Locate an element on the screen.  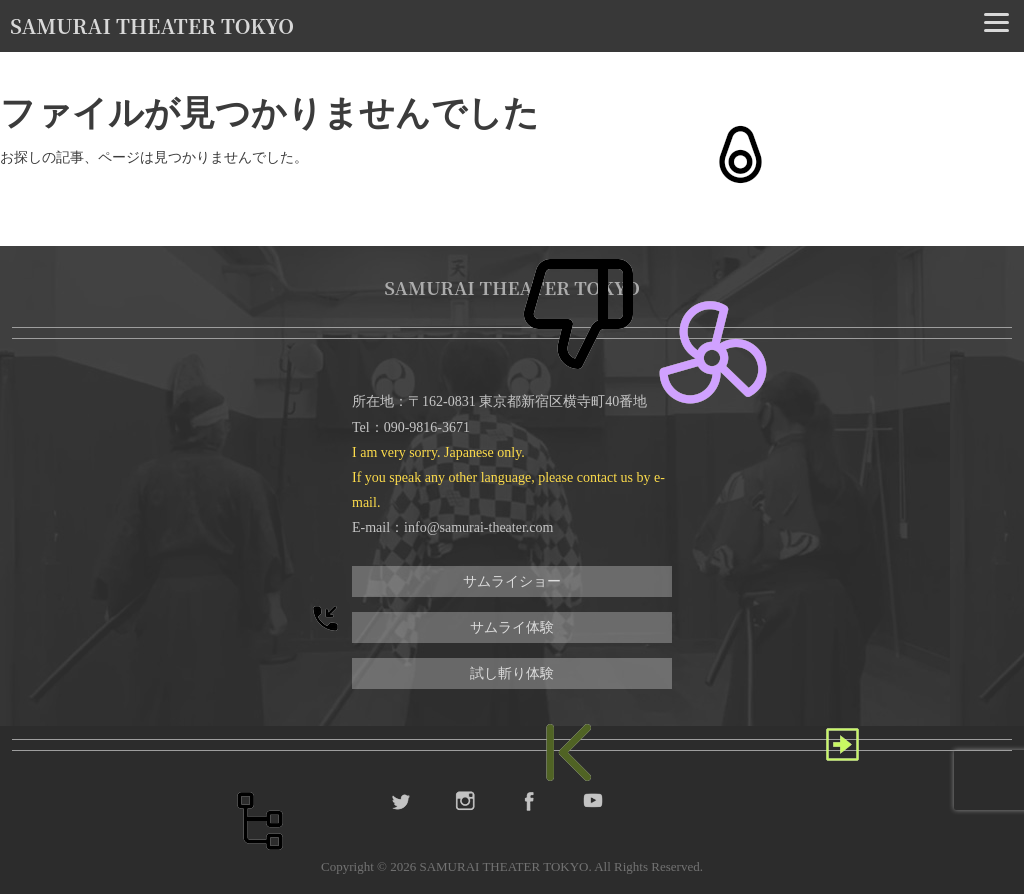
indicates a missed call that needs to be returned is located at coordinates (325, 618).